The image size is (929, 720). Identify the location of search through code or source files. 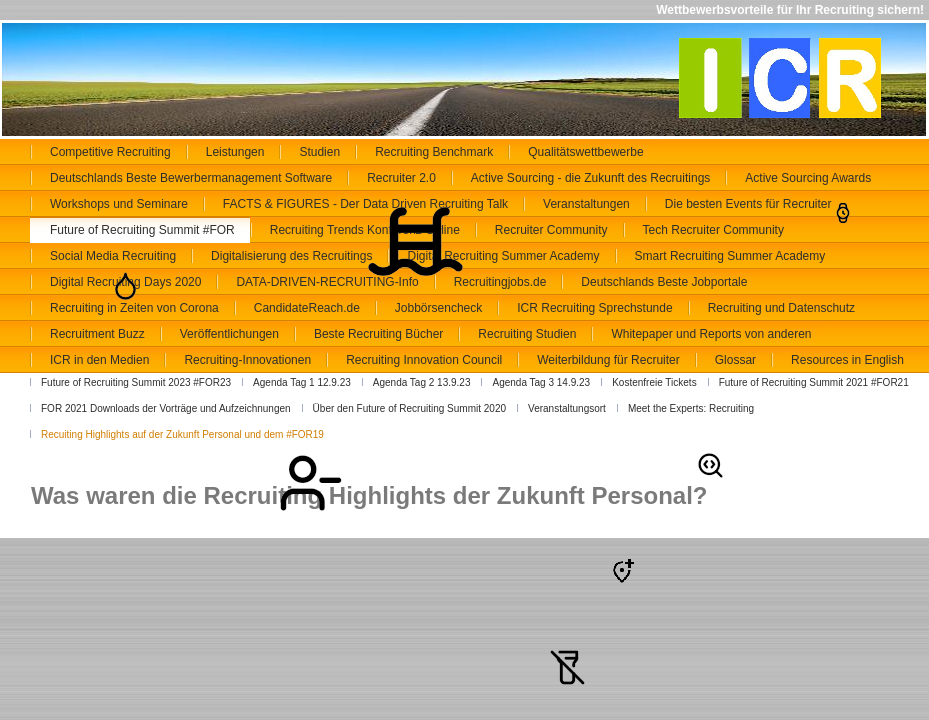
(710, 465).